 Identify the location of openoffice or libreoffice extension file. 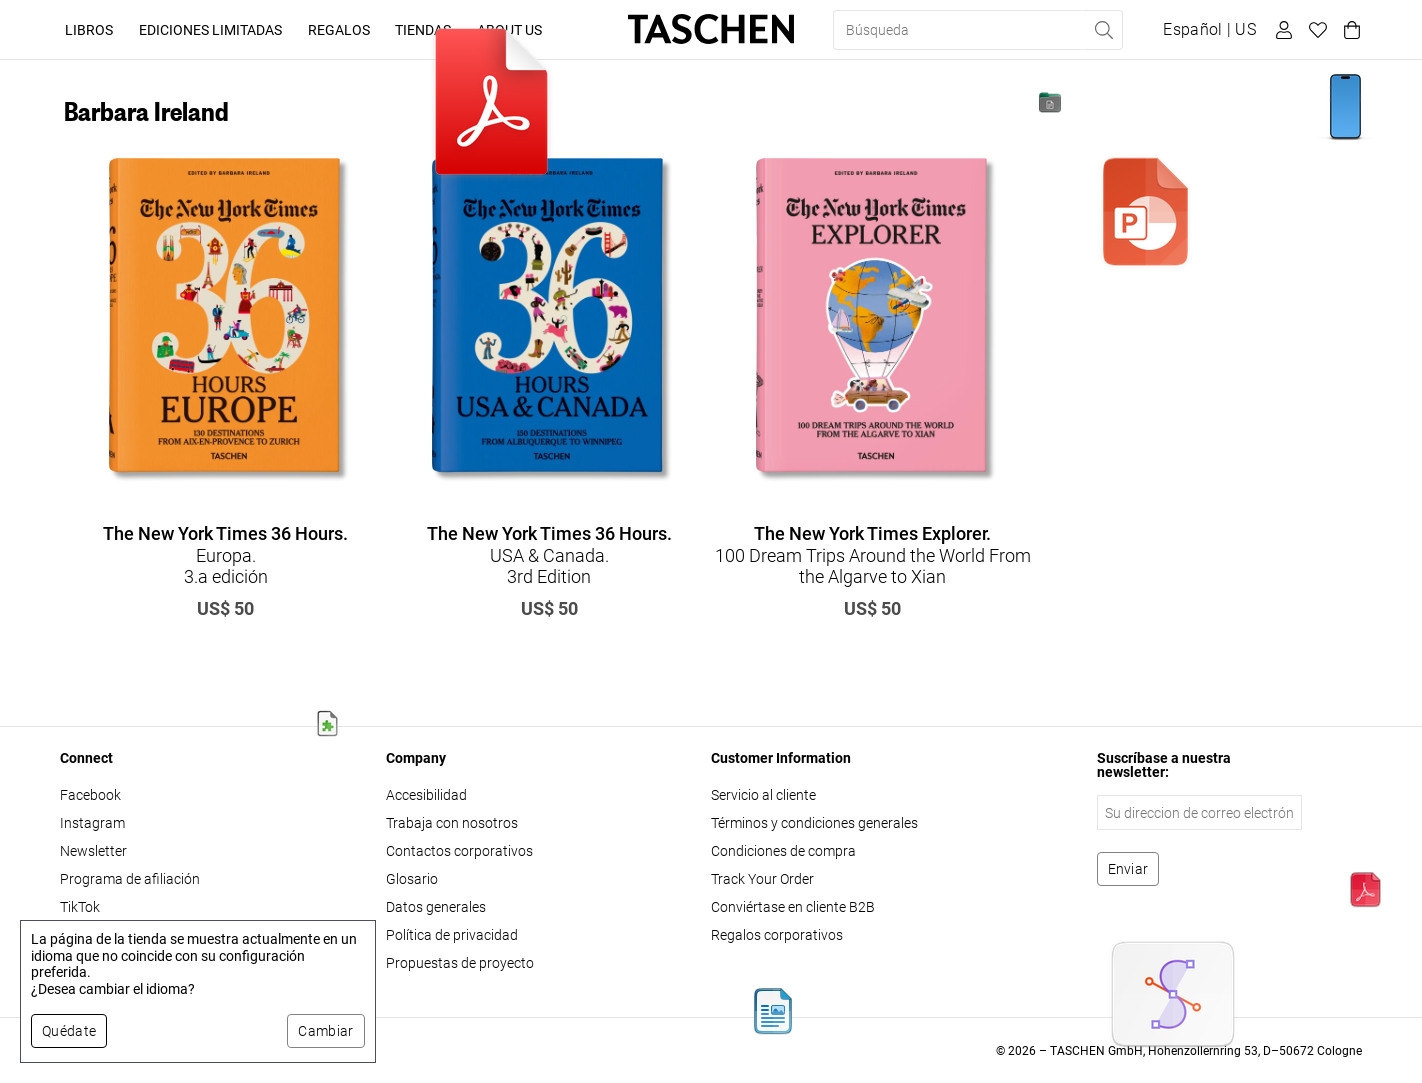
(327, 723).